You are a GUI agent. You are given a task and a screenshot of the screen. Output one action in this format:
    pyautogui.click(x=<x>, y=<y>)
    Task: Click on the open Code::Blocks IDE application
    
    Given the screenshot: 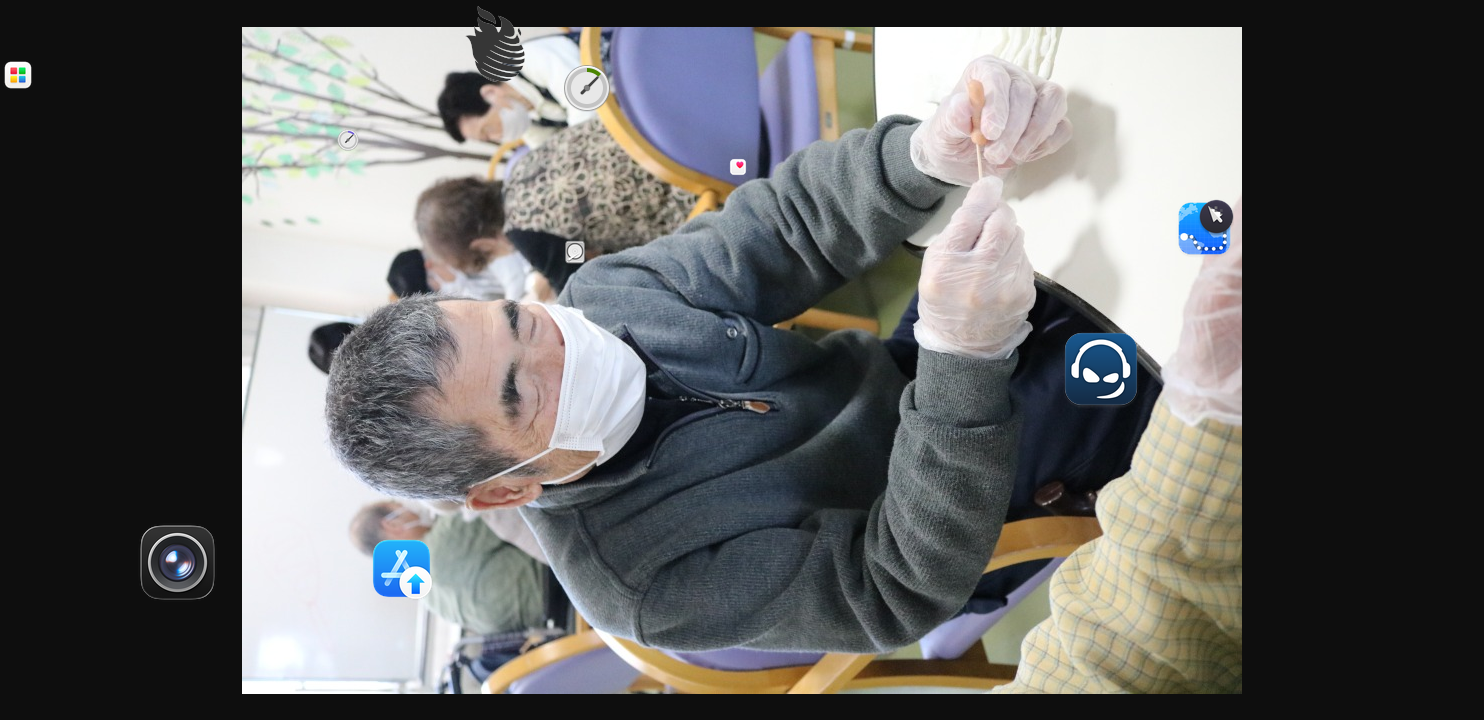 What is the action you would take?
    pyautogui.click(x=18, y=75)
    